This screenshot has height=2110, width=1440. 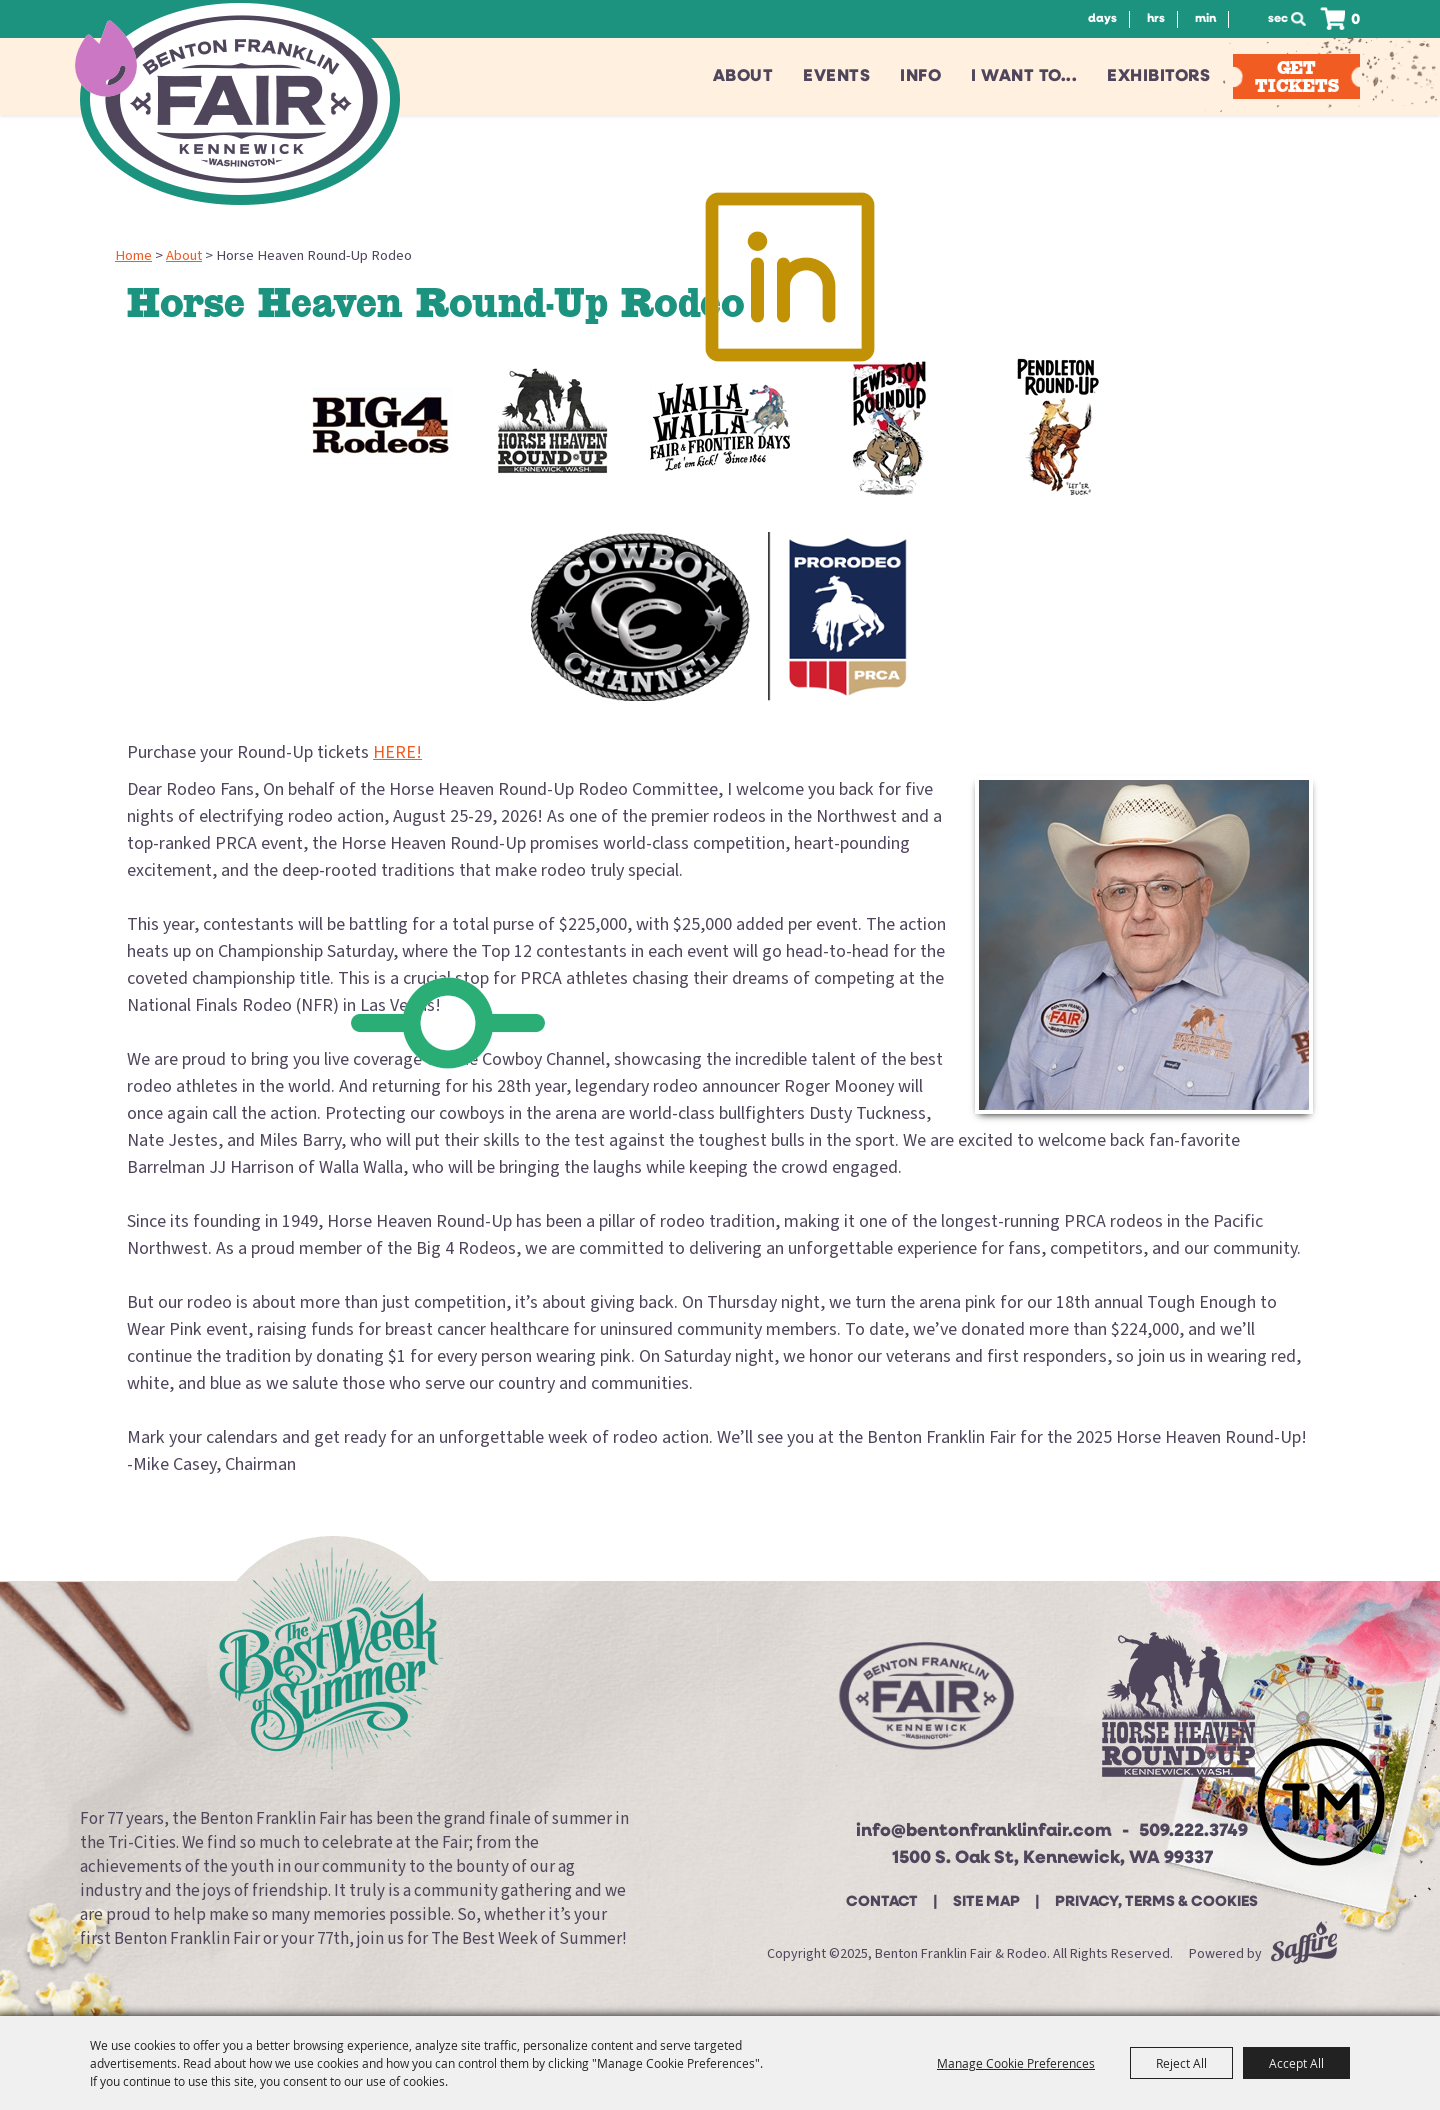 I want to click on open LinkedIn profile or page, so click(x=790, y=277).